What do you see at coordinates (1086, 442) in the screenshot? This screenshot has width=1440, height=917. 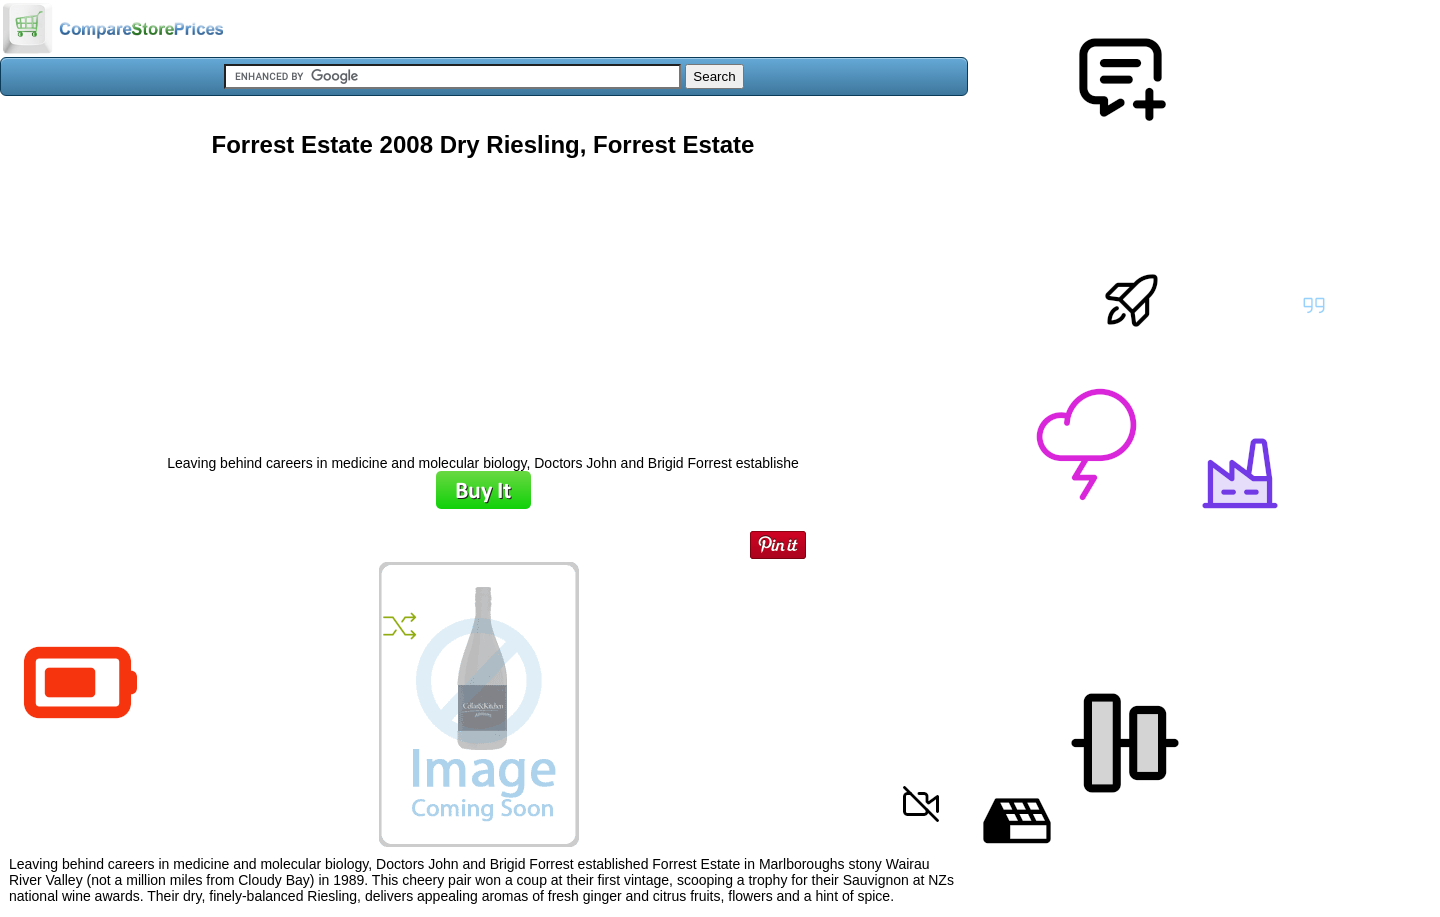 I see `indicates thunderstorm or severe weather conditions` at bounding box center [1086, 442].